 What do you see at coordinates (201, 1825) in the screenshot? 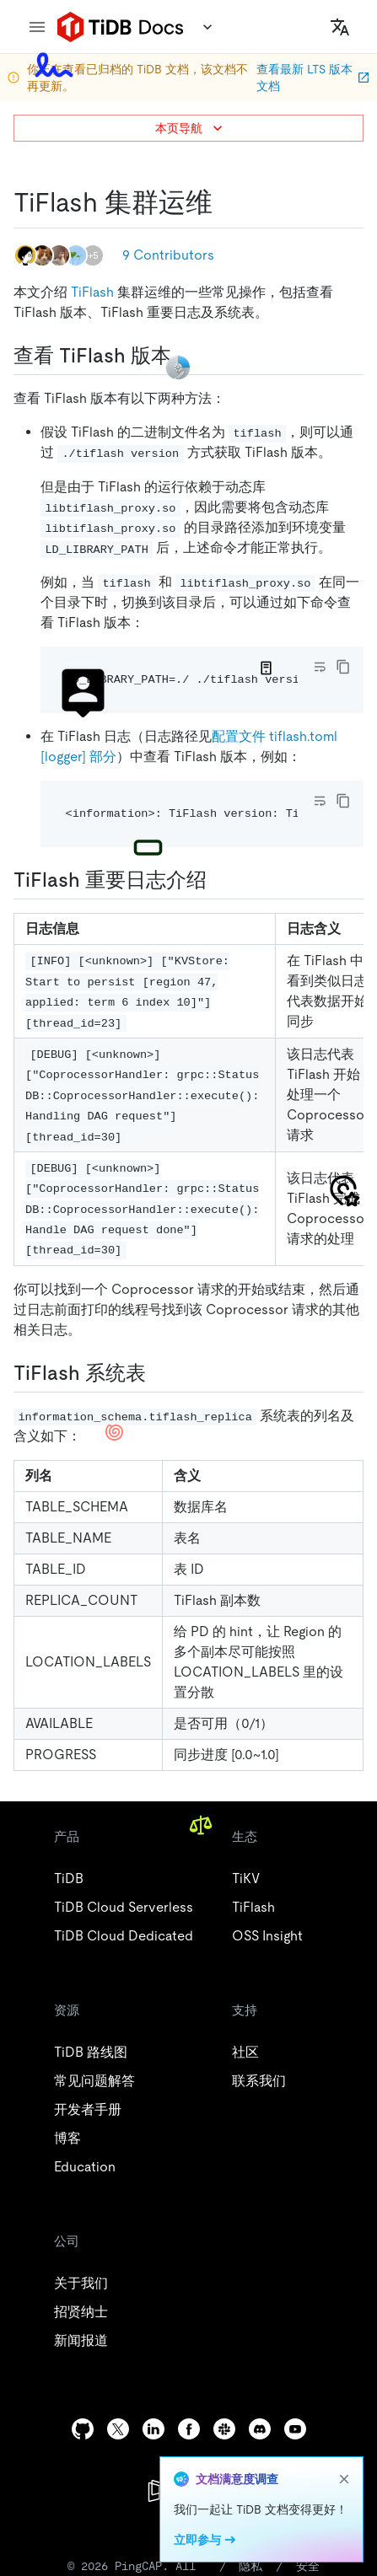
I see `compare items or options` at bounding box center [201, 1825].